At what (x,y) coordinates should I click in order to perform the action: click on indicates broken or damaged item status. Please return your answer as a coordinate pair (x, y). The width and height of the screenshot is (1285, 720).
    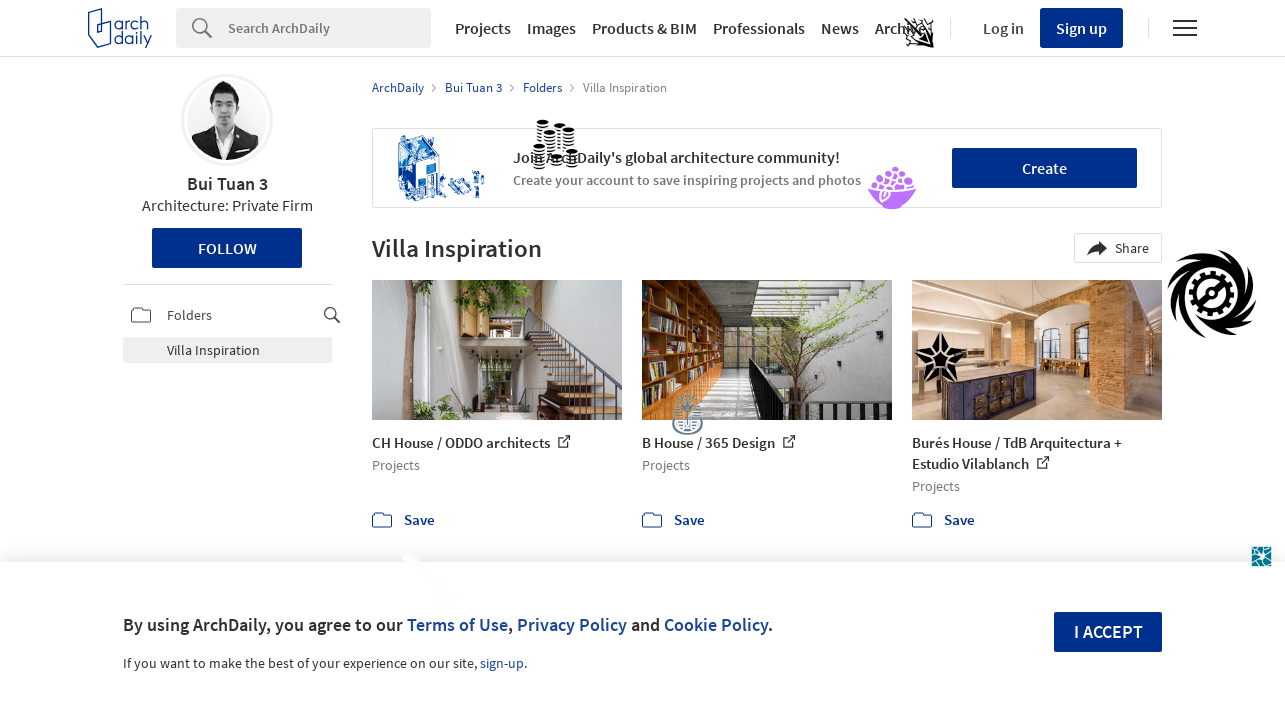
    Looking at the image, I should click on (1261, 556).